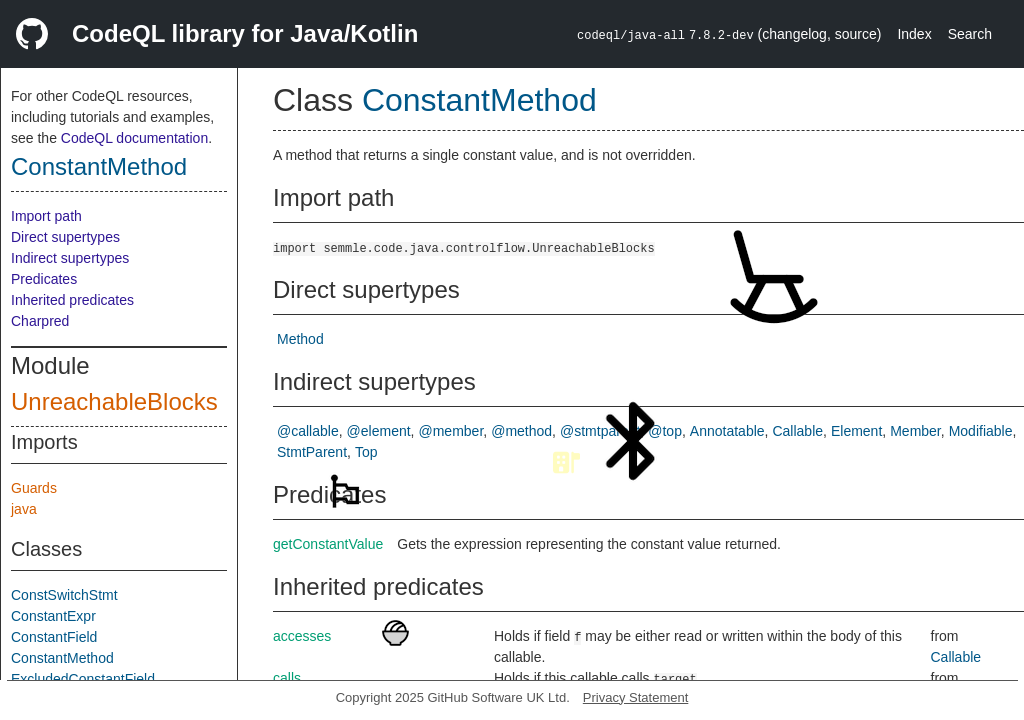 The height and width of the screenshot is (720, 1024). What do you see at coordinates (633, 441) in the screenshot?
I see `toggle bluetooth connectivity` at bounding box center [633, 441].